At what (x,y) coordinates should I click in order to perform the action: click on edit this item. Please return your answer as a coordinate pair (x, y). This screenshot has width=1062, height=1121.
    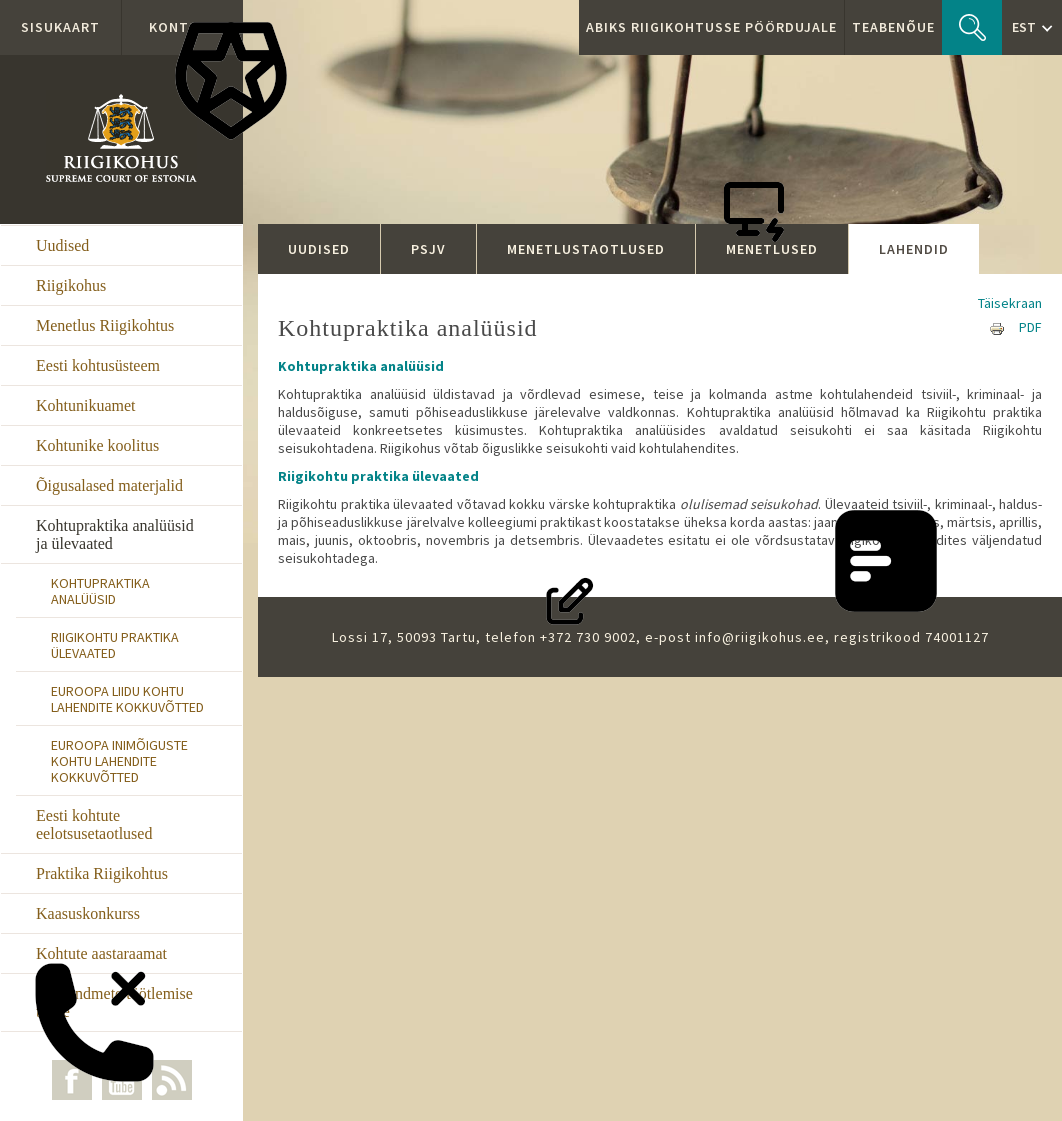
    Looking at the image, I should click on (568, 602).